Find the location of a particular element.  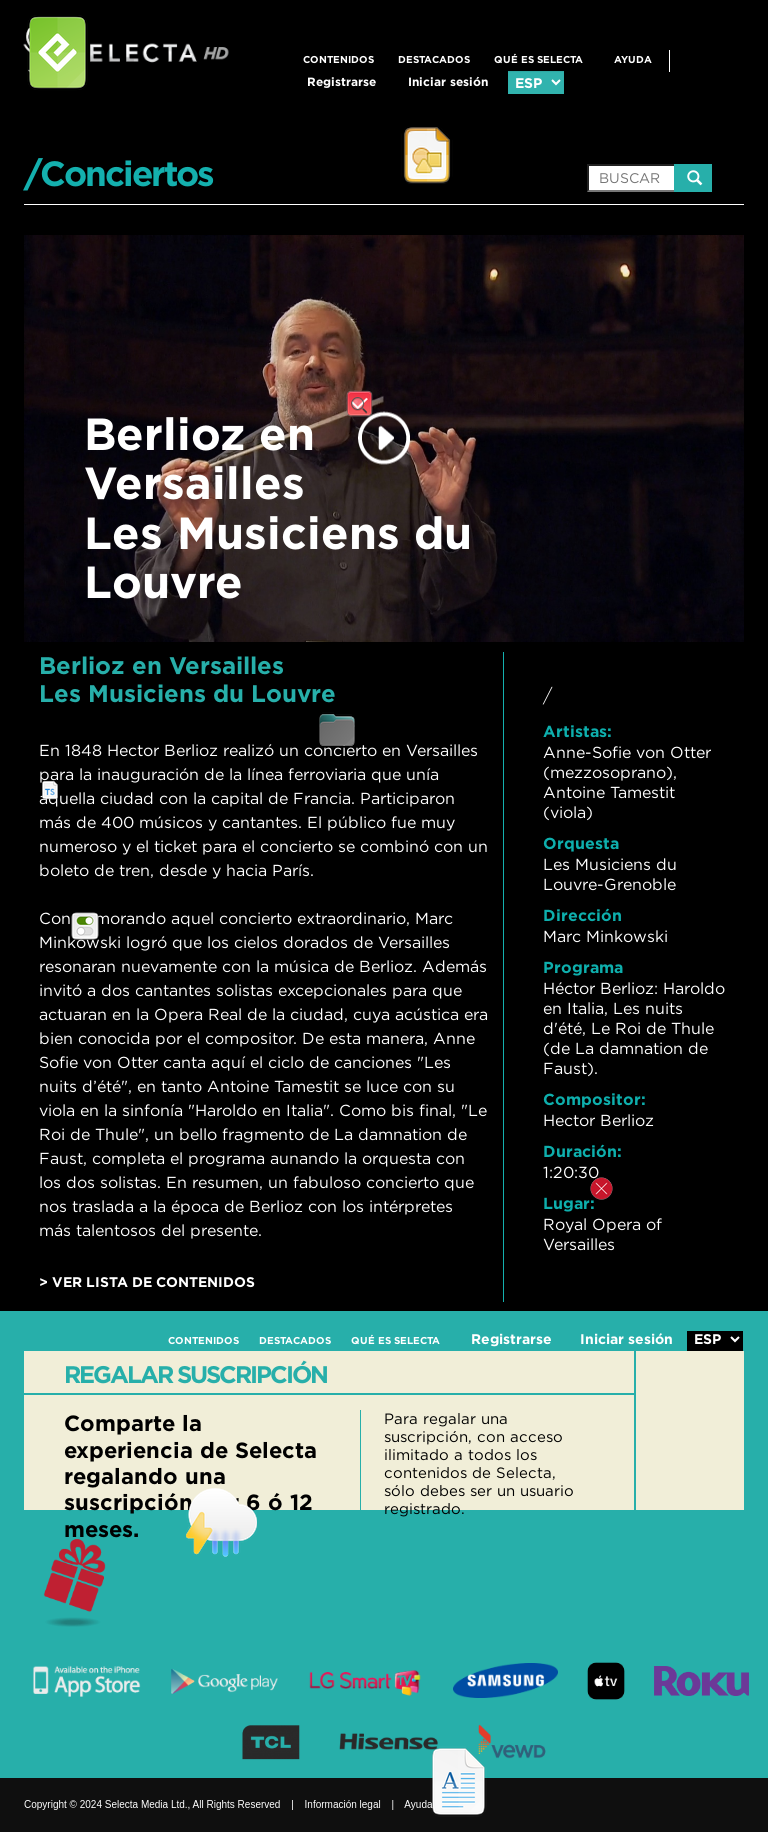

a typescript source file is located at coordinates (50, 790).